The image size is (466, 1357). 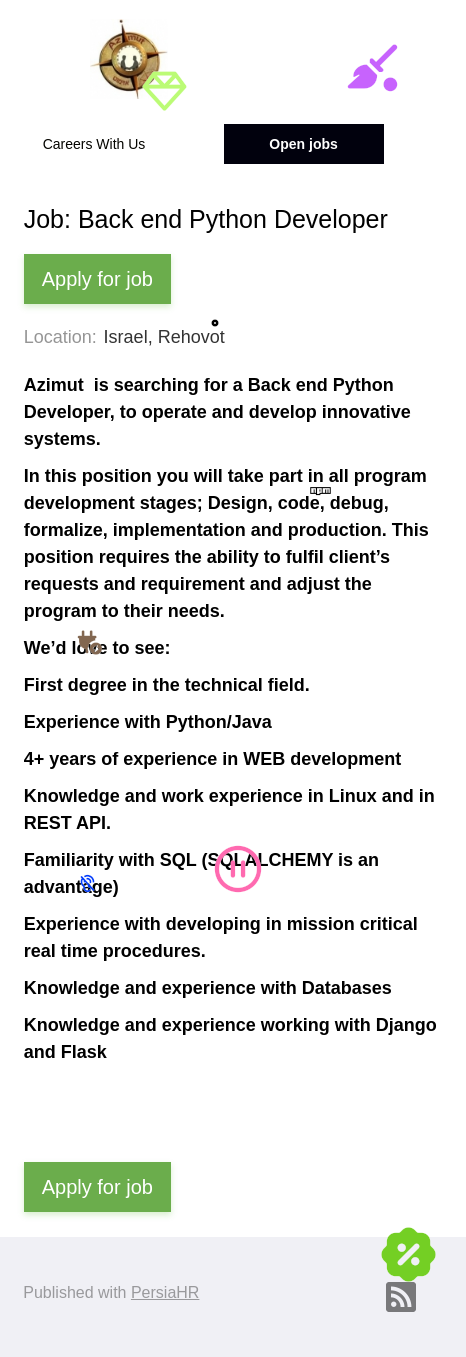 I want to click on view available discounts or promotions, so click(x=408, y=1254).